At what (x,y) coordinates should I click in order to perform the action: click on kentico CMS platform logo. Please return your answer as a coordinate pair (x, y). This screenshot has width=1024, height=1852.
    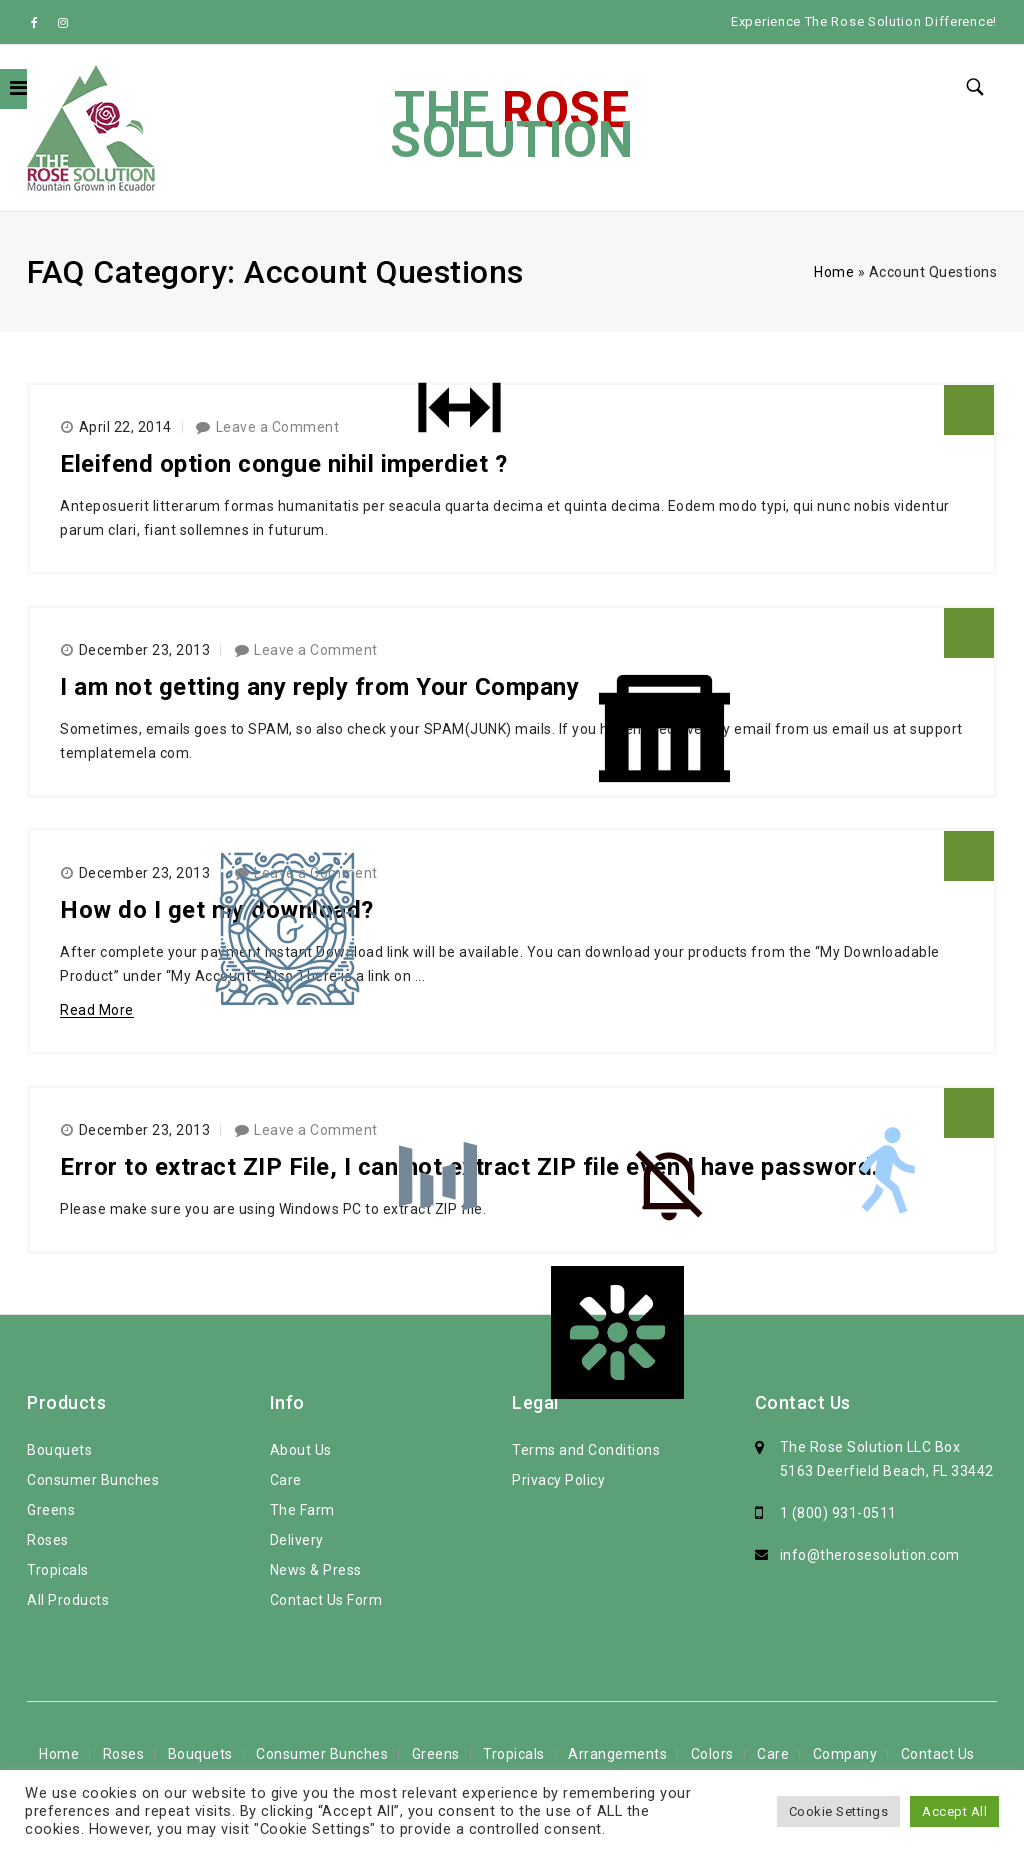
    Looking at the image, I should click on (617, 1332).